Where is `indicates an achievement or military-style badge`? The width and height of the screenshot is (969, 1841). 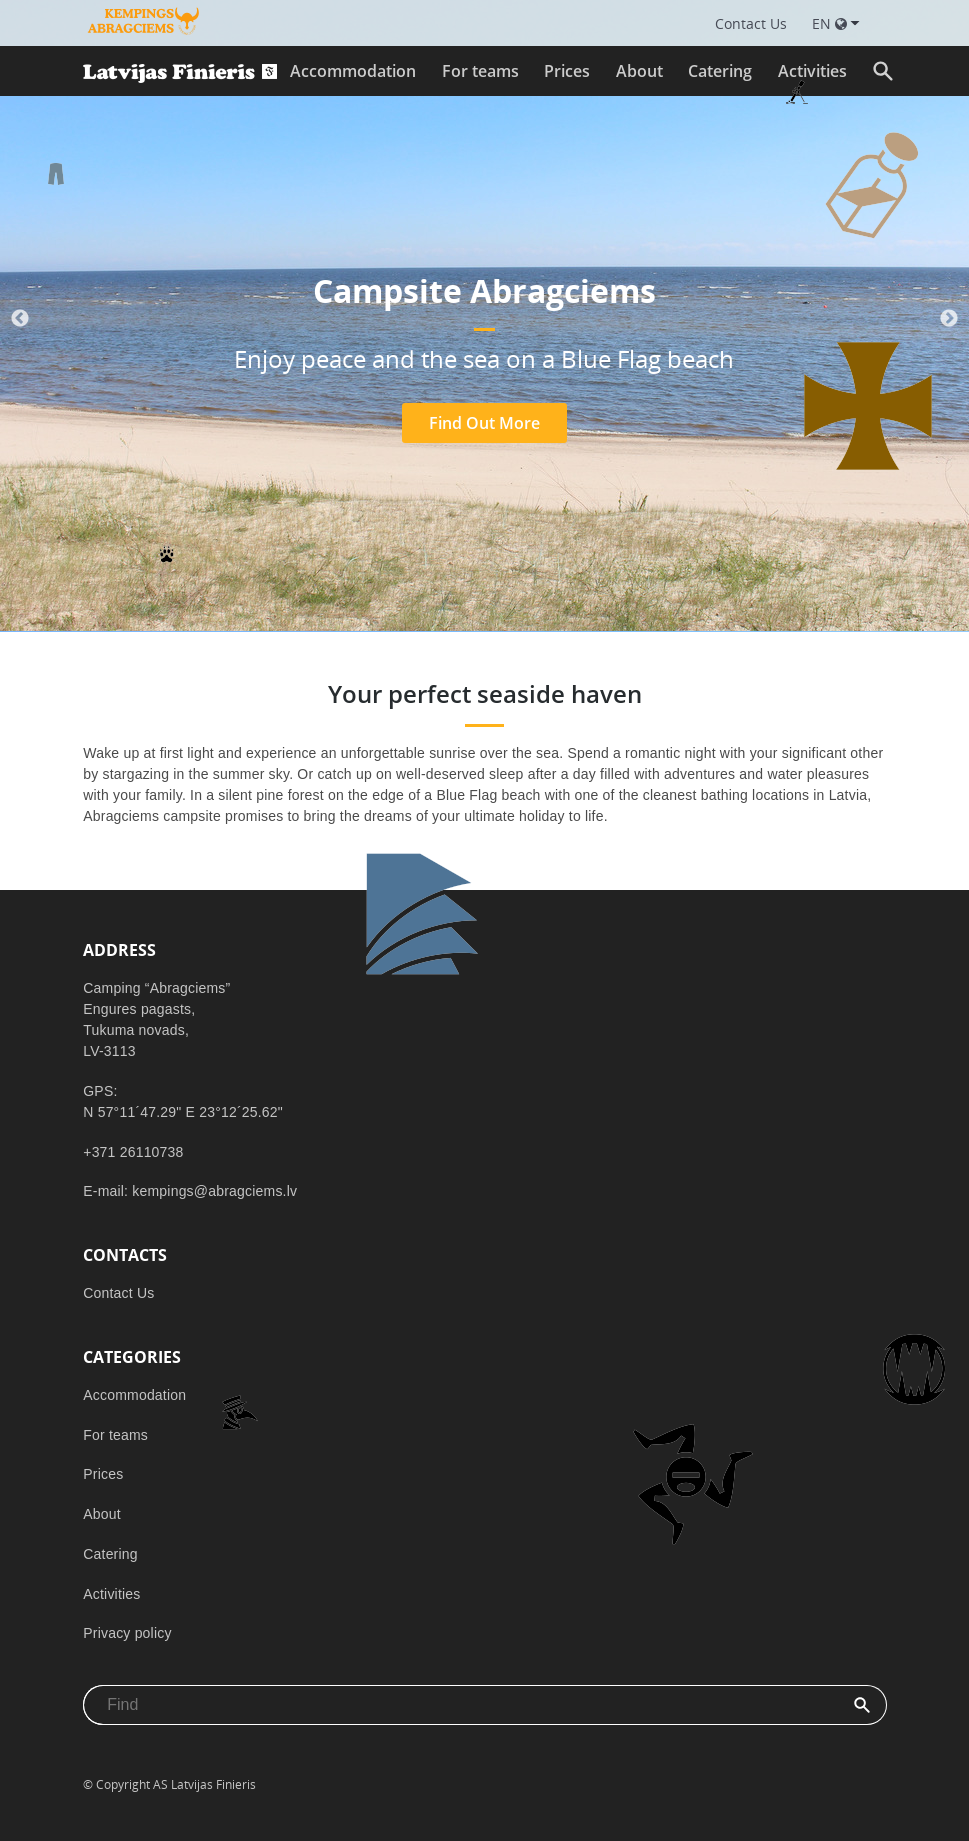
indicates an achievement or military-style badge is located at coordinates (868, 406).